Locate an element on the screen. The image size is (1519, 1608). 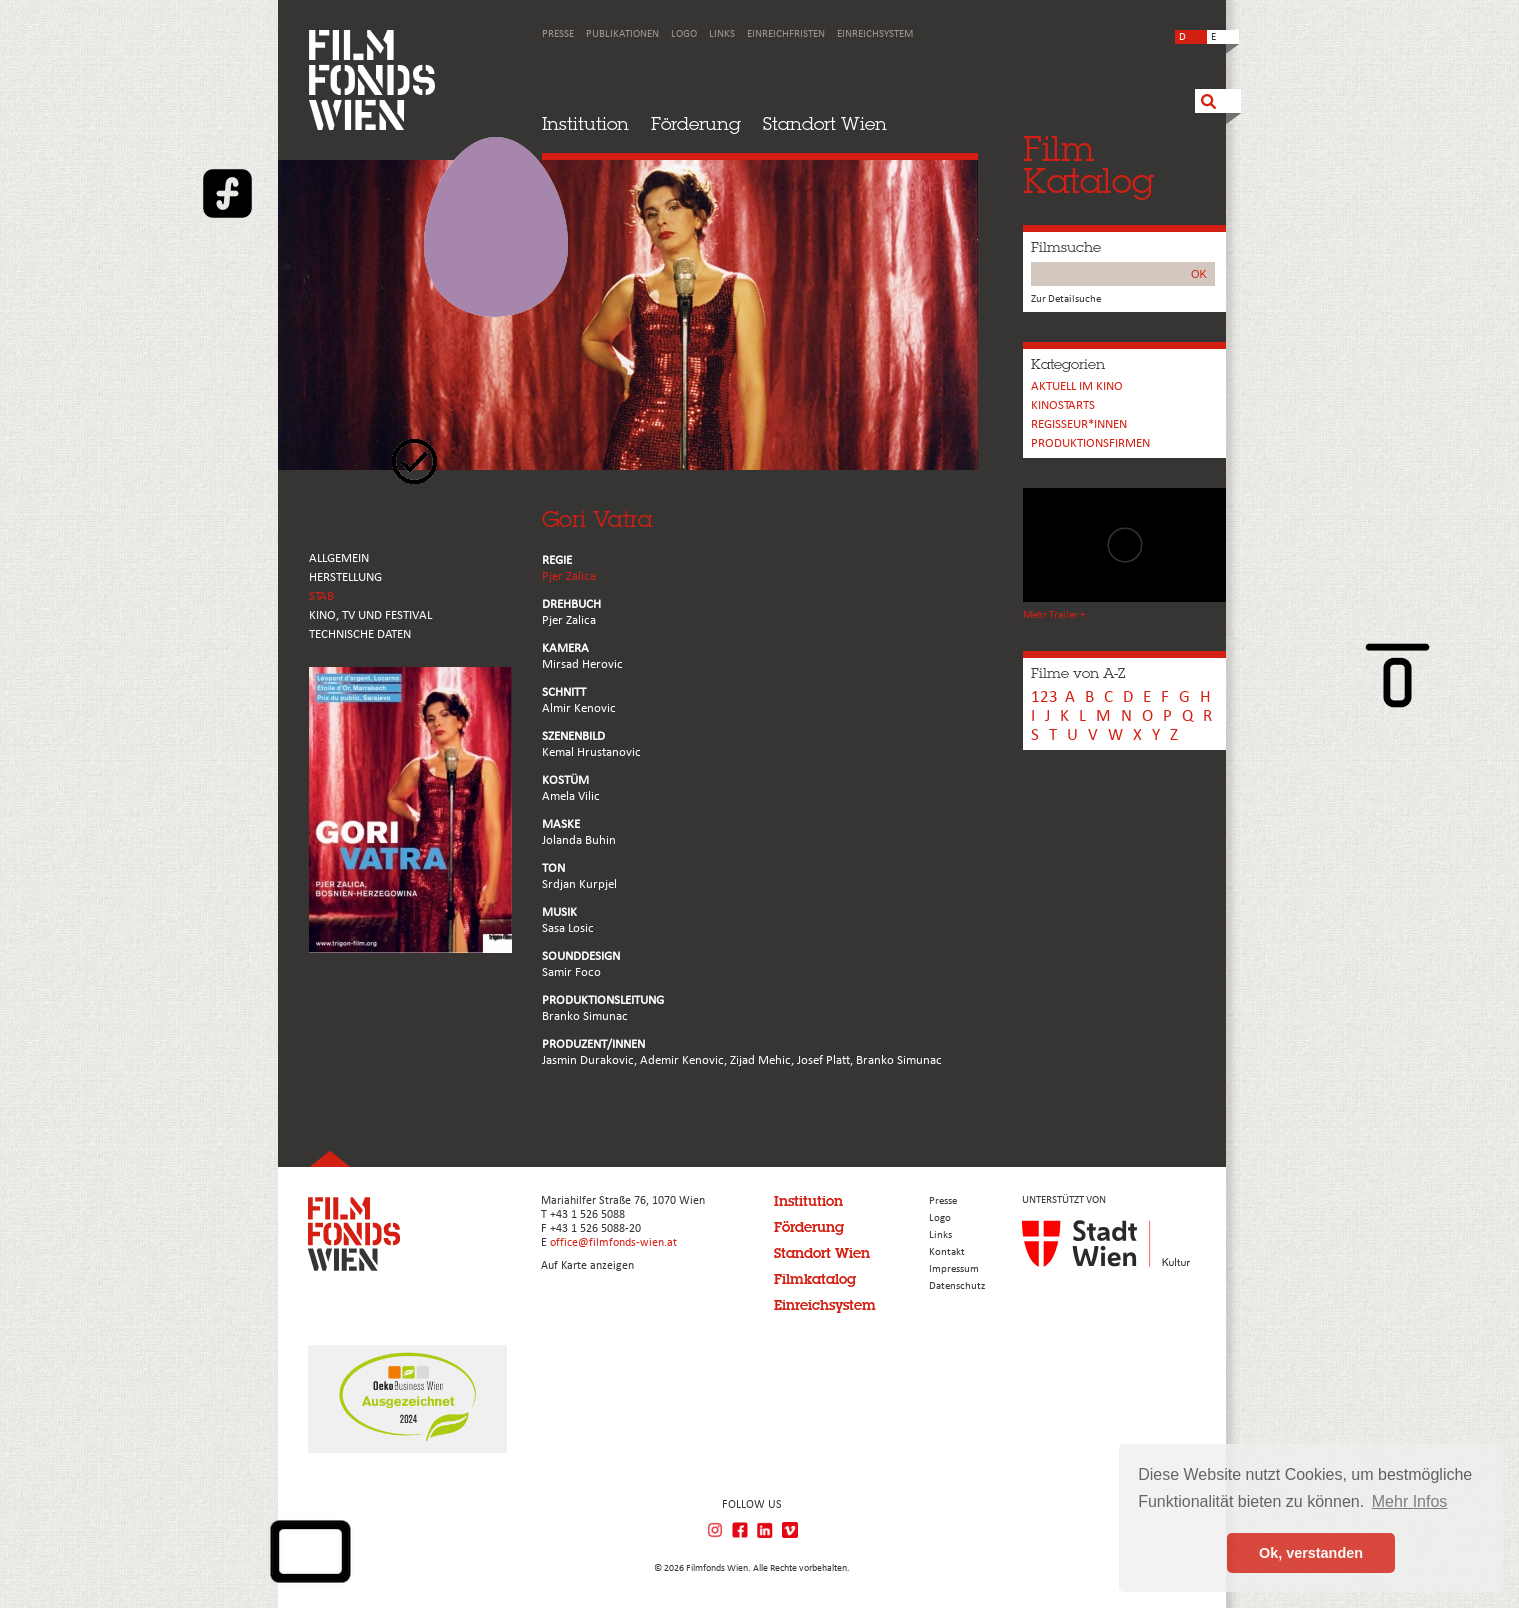
align selected elements to top is located at coordinates (1397, 675).